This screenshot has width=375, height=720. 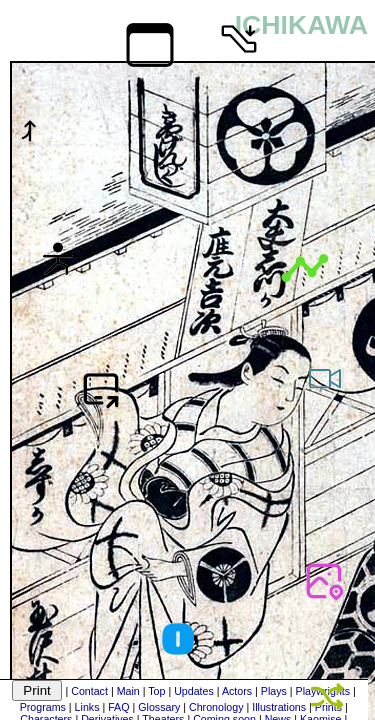 I want to click on share content from tablet to another device, so click(x=101, y=389).